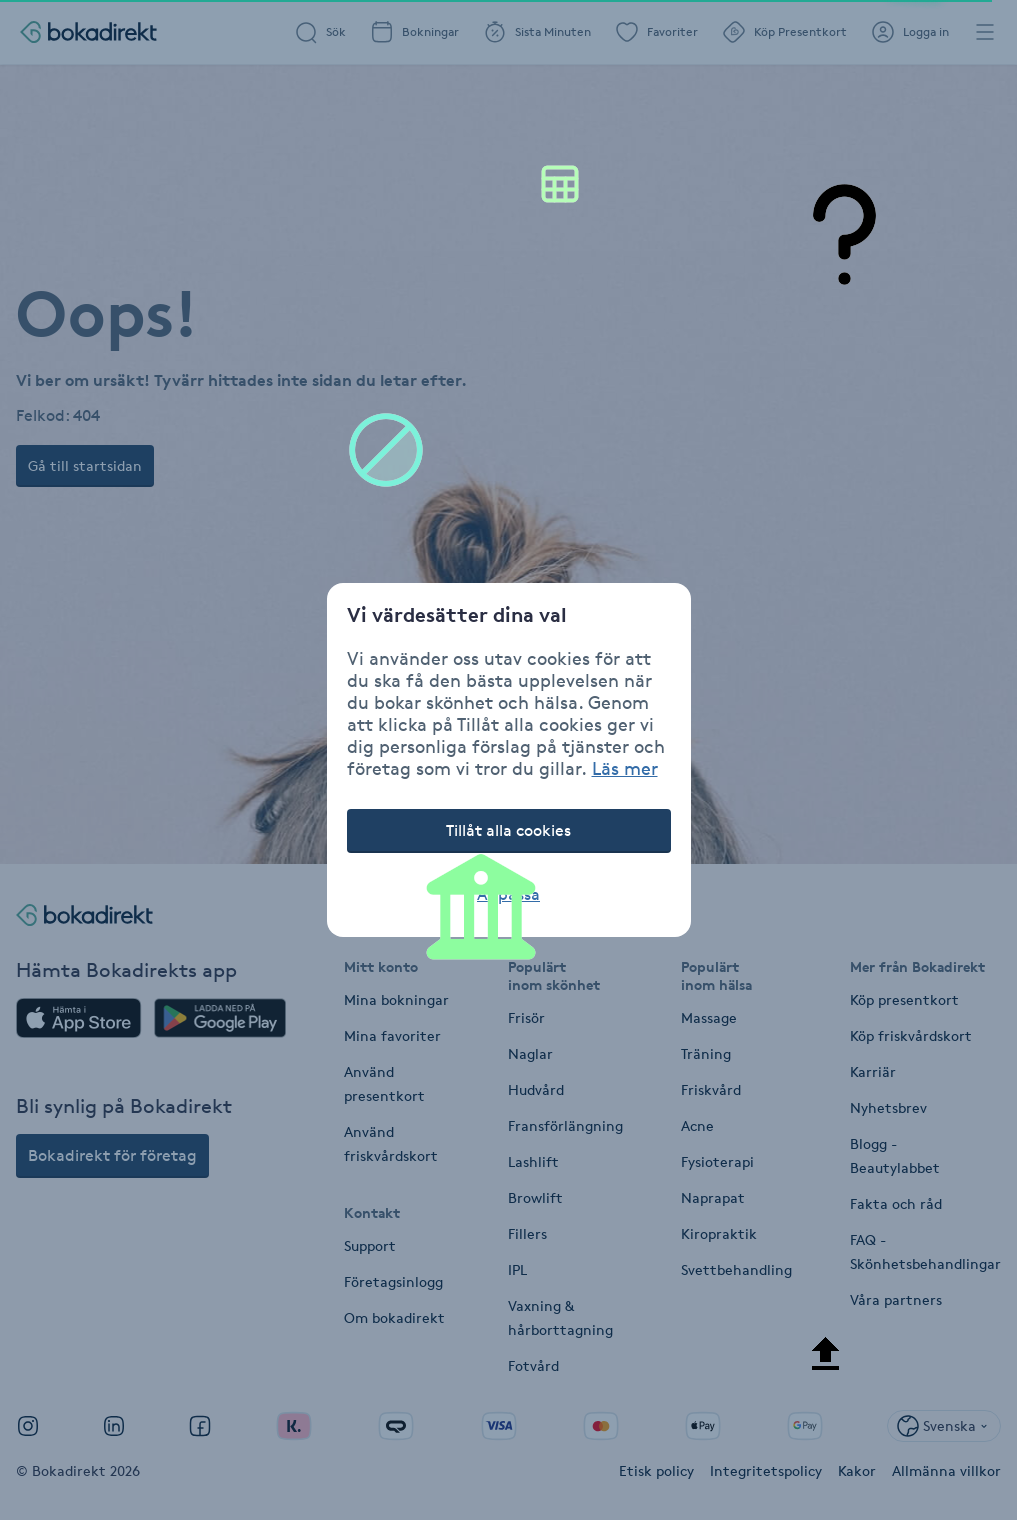  What do you see at coordinates (844, 234) in the screenshot?
I see `access help or support` at bounding box center [844, 234].